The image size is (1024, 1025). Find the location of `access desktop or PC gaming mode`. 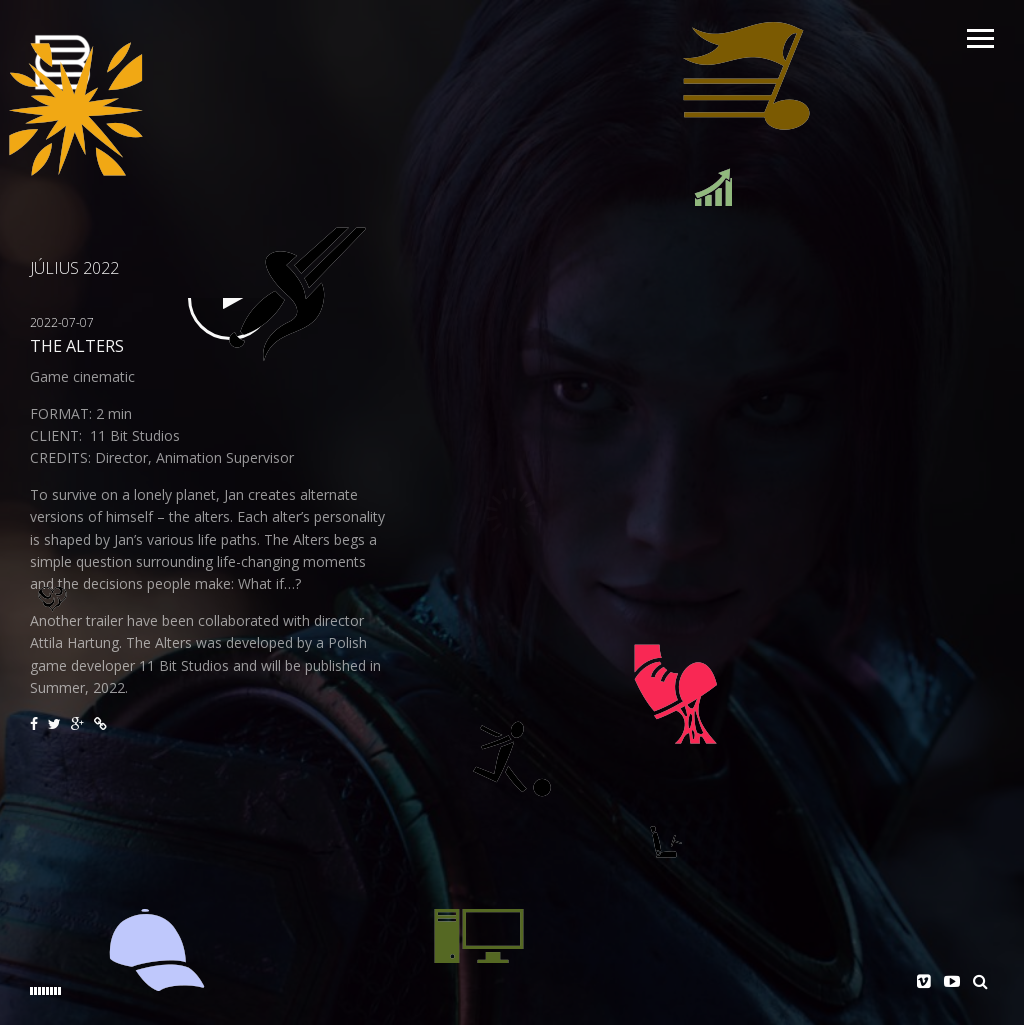

access desktop or PC gaming mode is located at coordinates (479, 936).